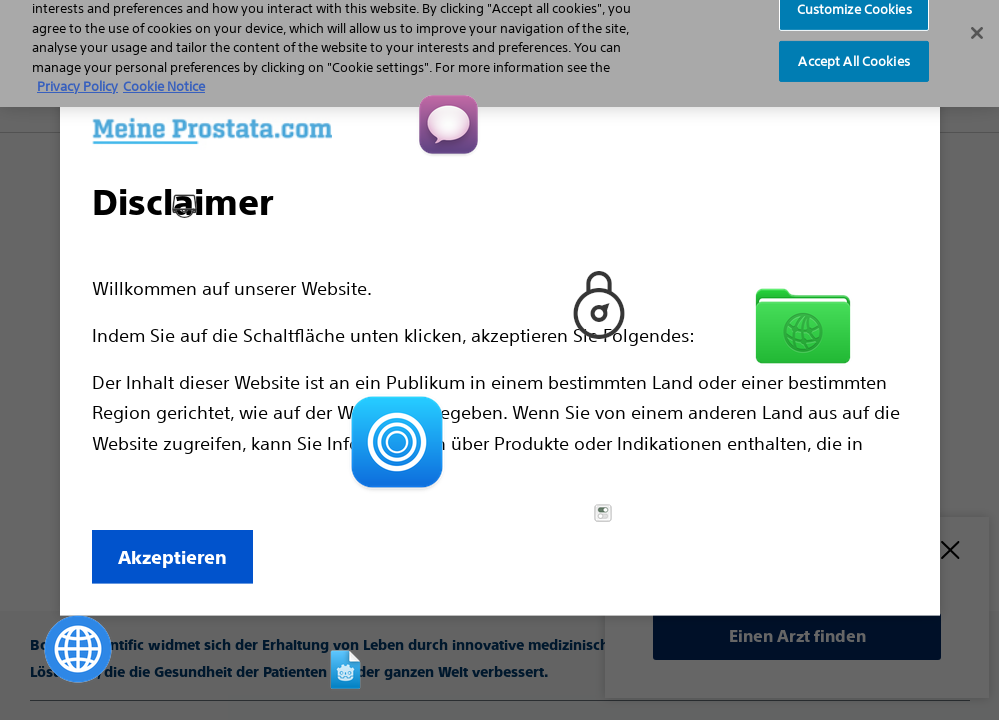 This screenshot has height=720, width=999. What do you see at coordinates (603, 513) in the screenshot?
I see `open gnome tweaks settings` at bounding box center [603, 513].